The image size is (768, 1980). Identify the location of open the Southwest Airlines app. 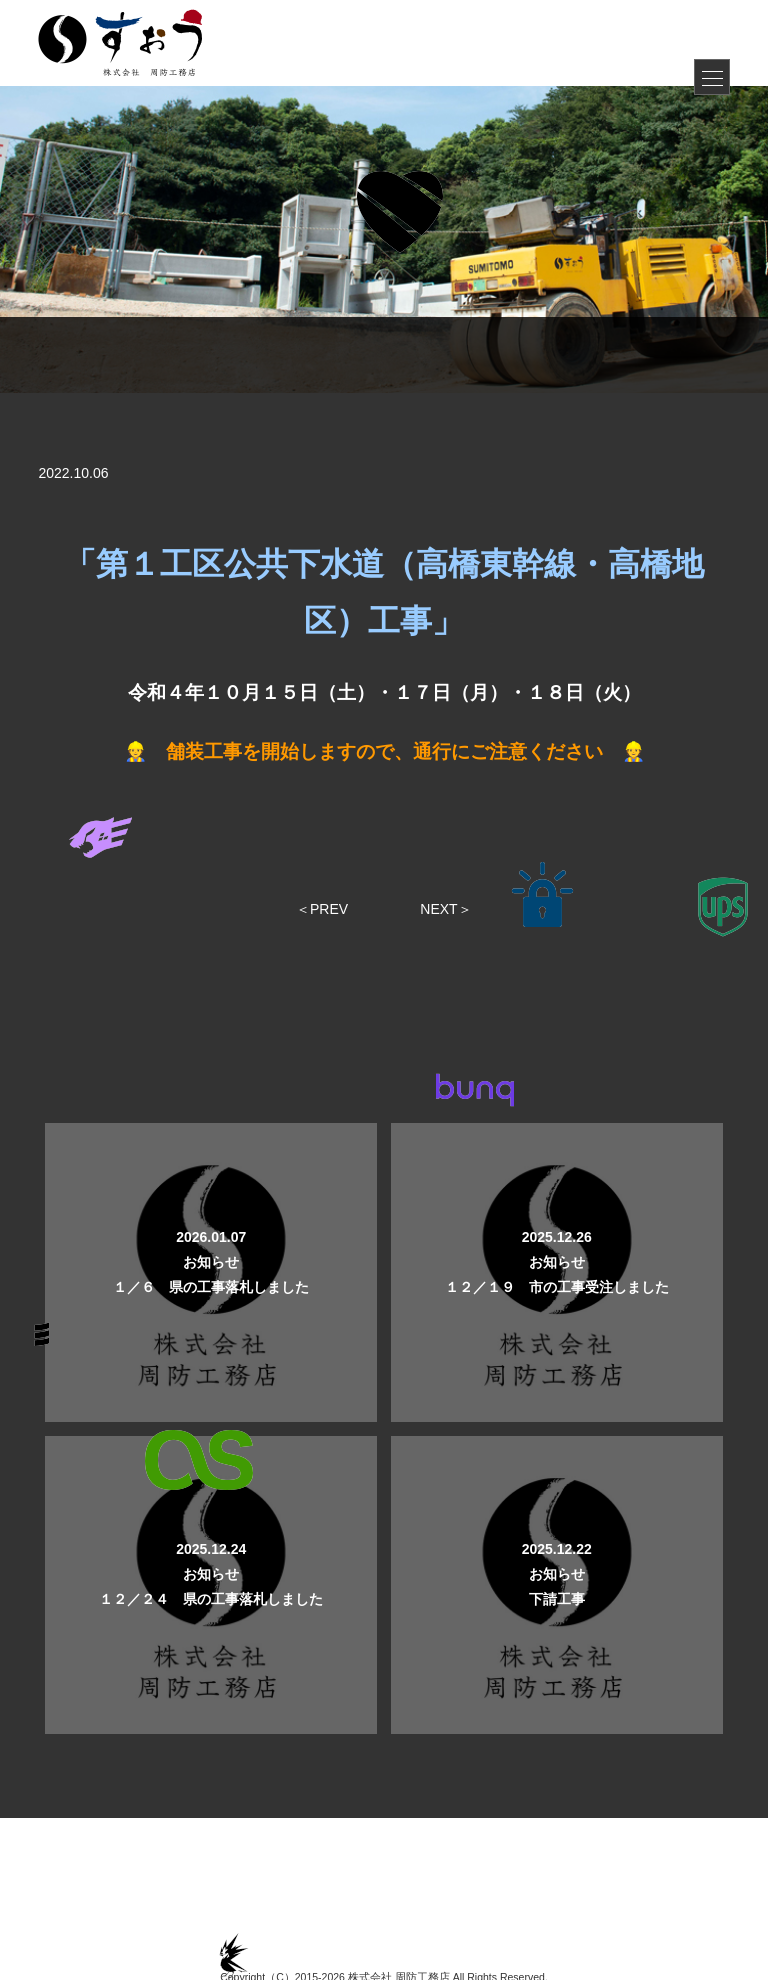
(400, 212).